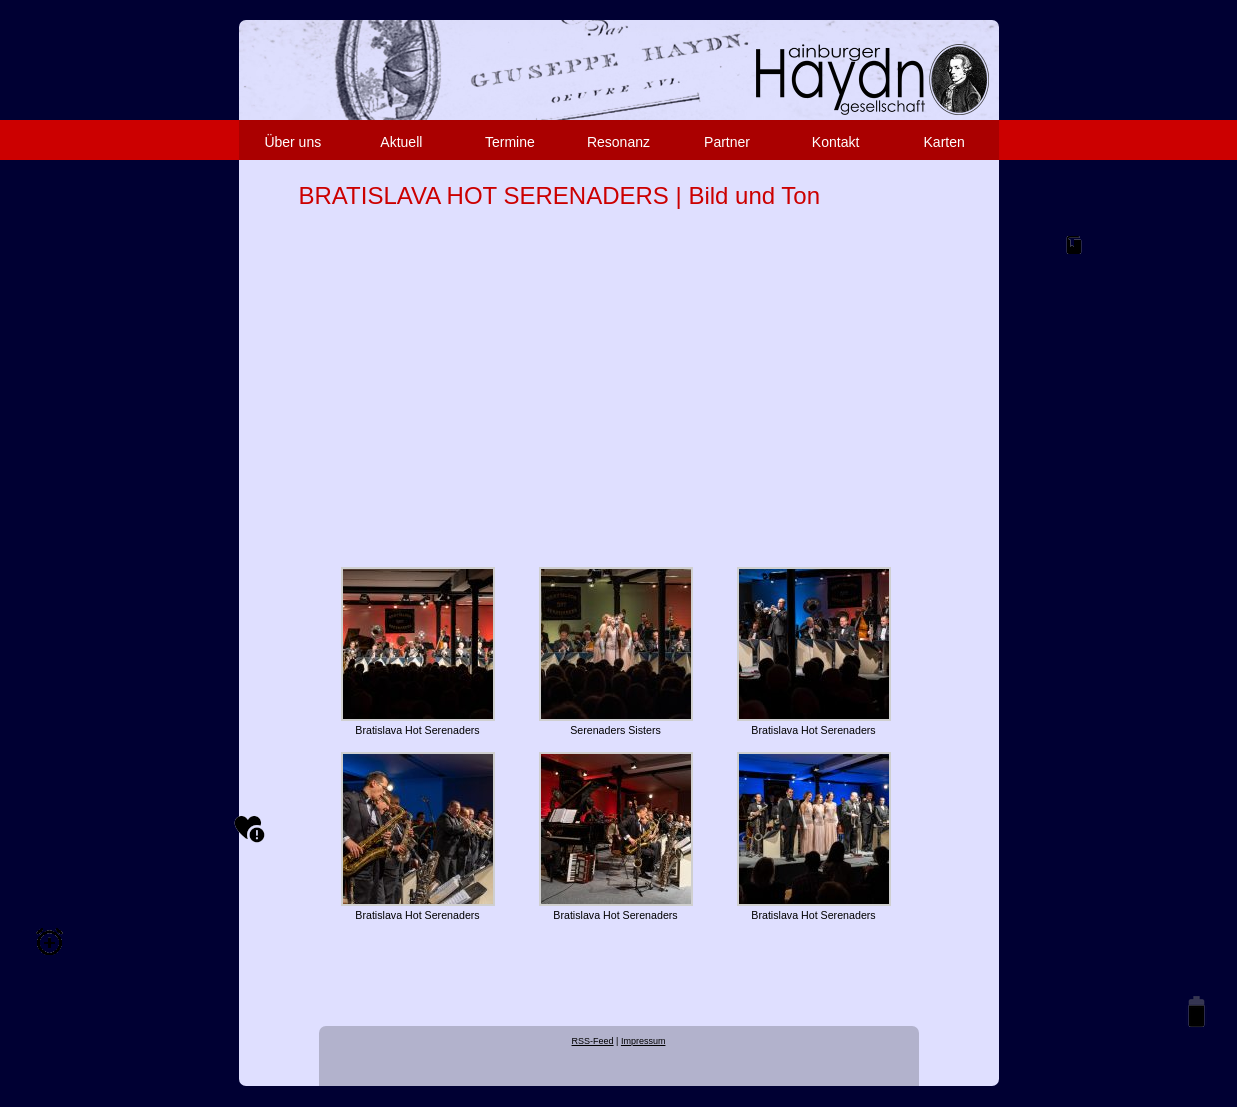 The image size is (1237, 1107). What do you see at coordinates (1074, 245) in the screenshot?
I see `access bookmarked content or saved references` at bounding box center [1074, 245].